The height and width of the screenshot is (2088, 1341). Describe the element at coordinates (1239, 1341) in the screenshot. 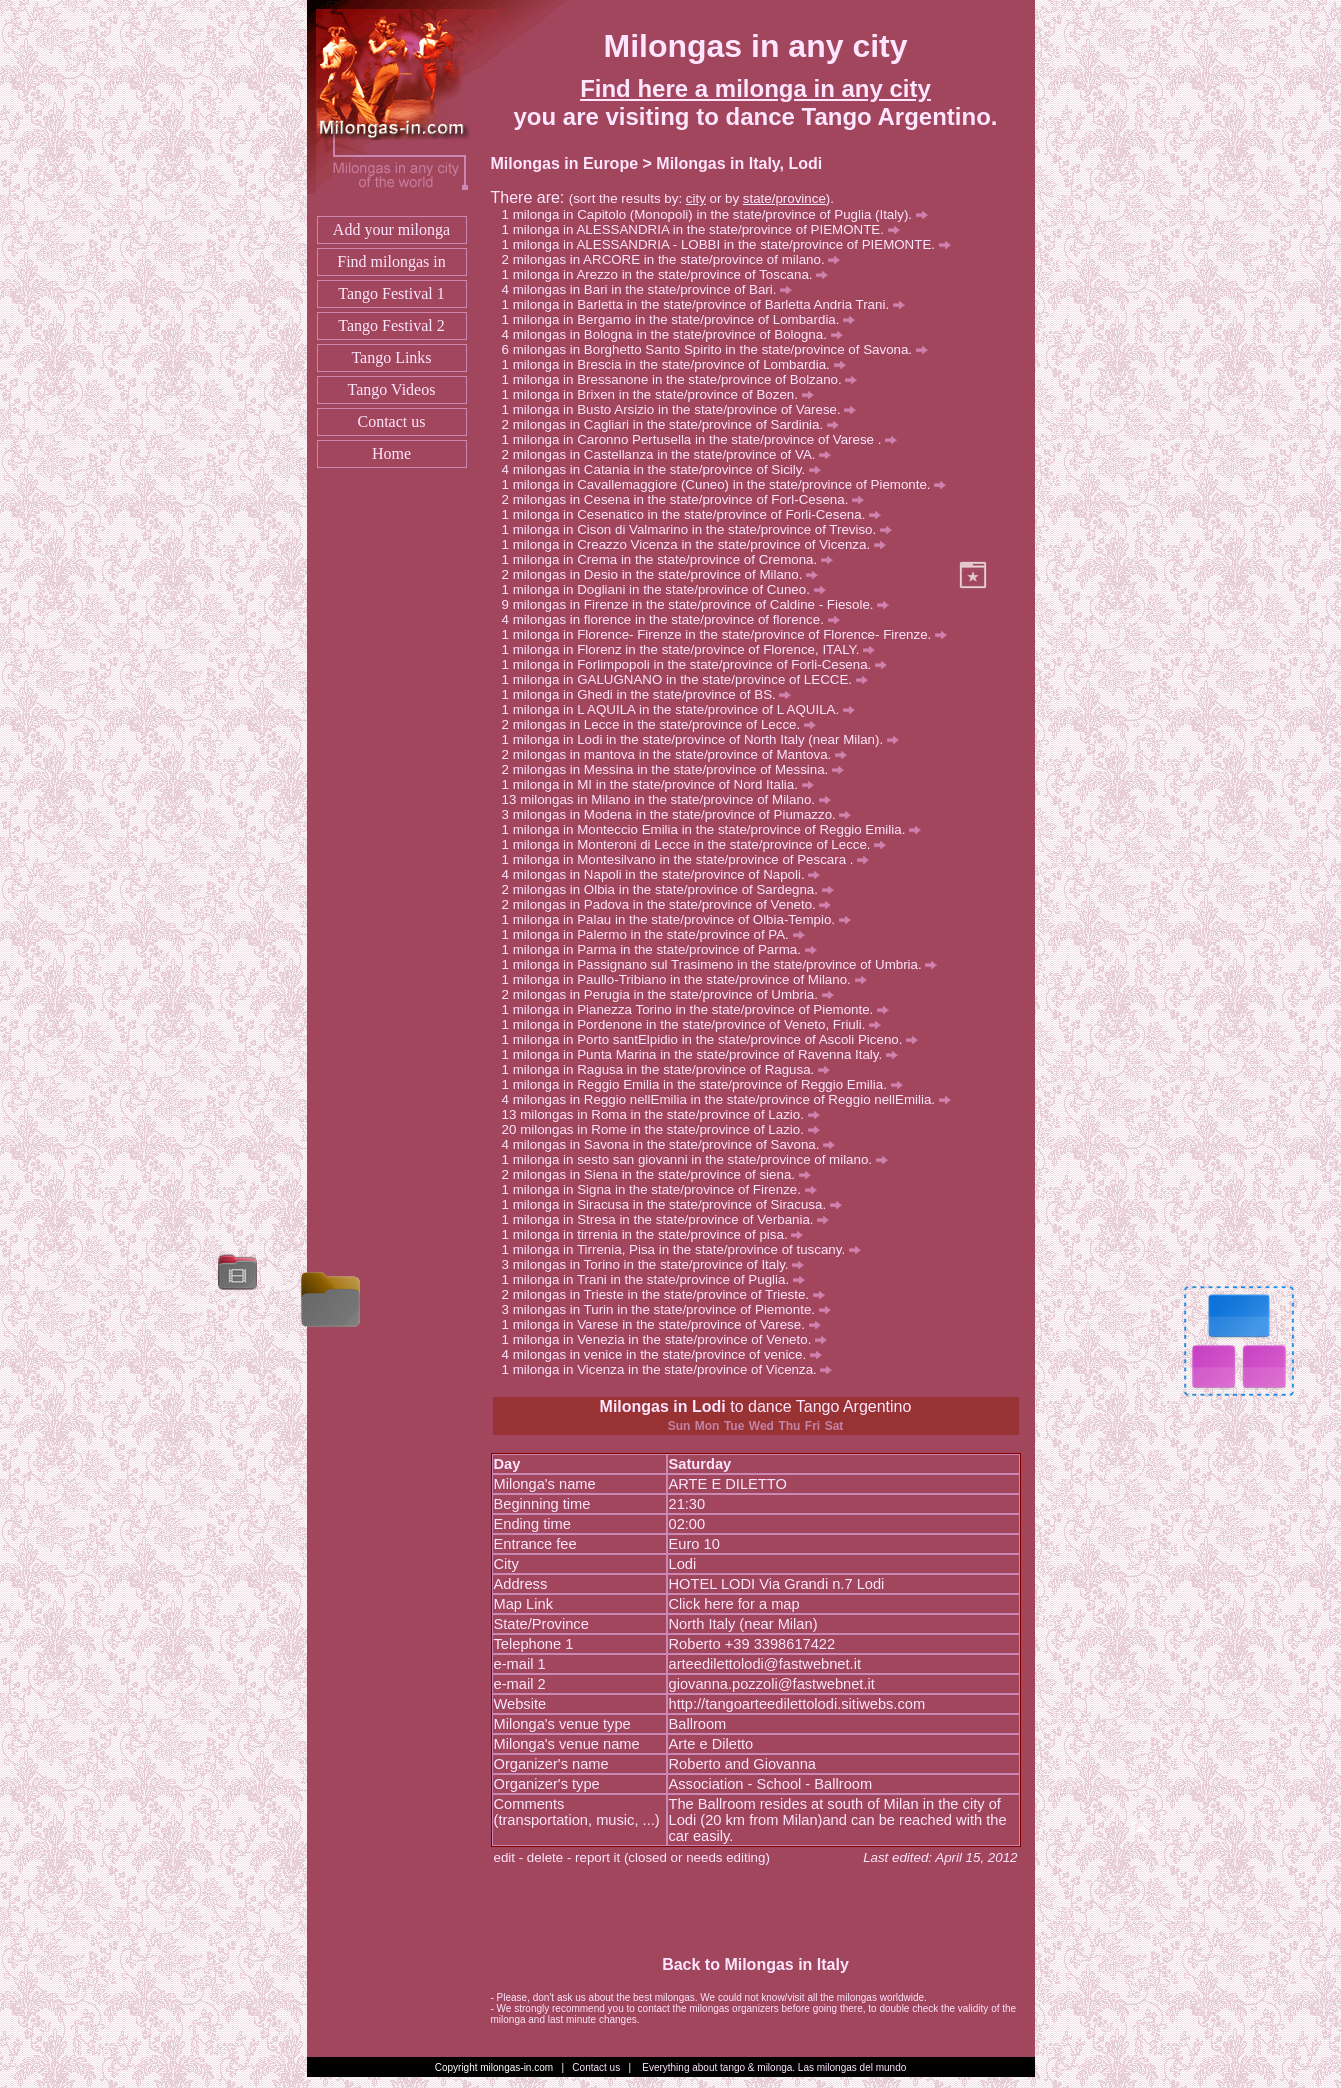

I see `select all items in the current view` at that location.